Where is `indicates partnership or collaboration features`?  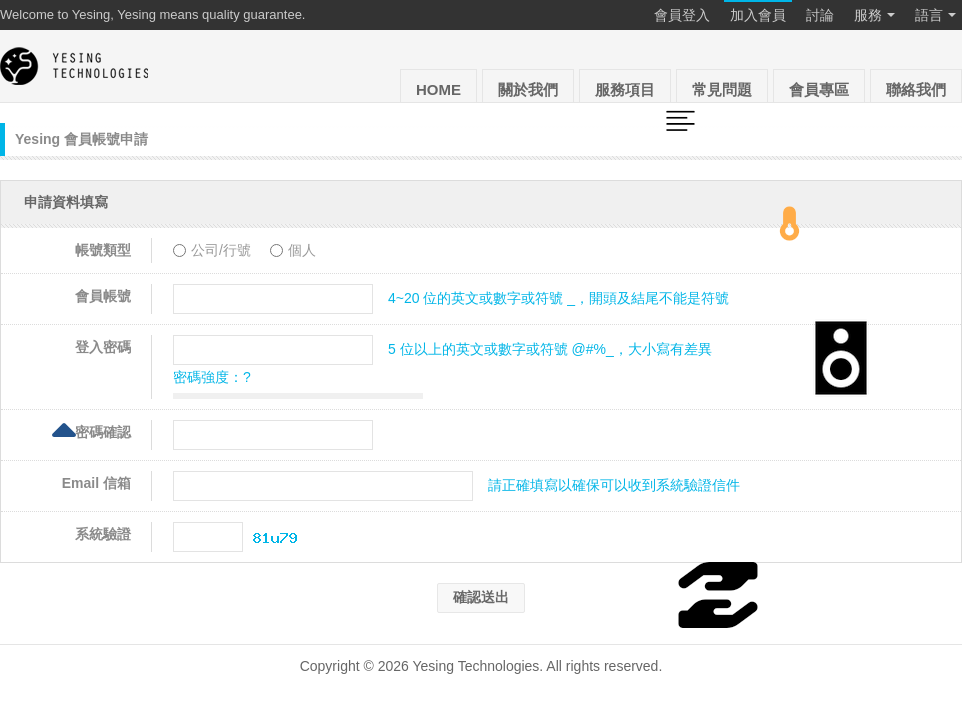
indicates partnership or collaboration features is located at coordinates (718, 595).